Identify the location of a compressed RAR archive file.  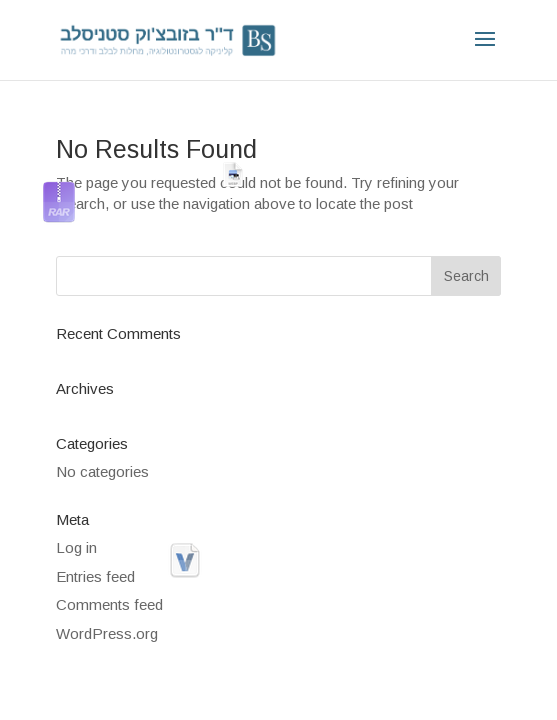
(59, 202).